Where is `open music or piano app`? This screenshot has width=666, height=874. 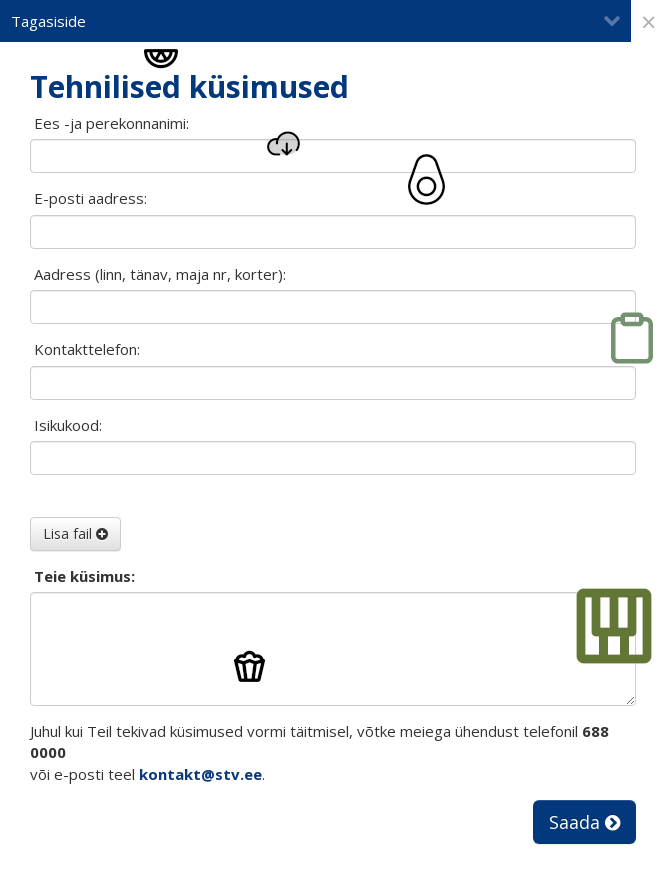 open music or piano app is located at coordinates (614, 626).